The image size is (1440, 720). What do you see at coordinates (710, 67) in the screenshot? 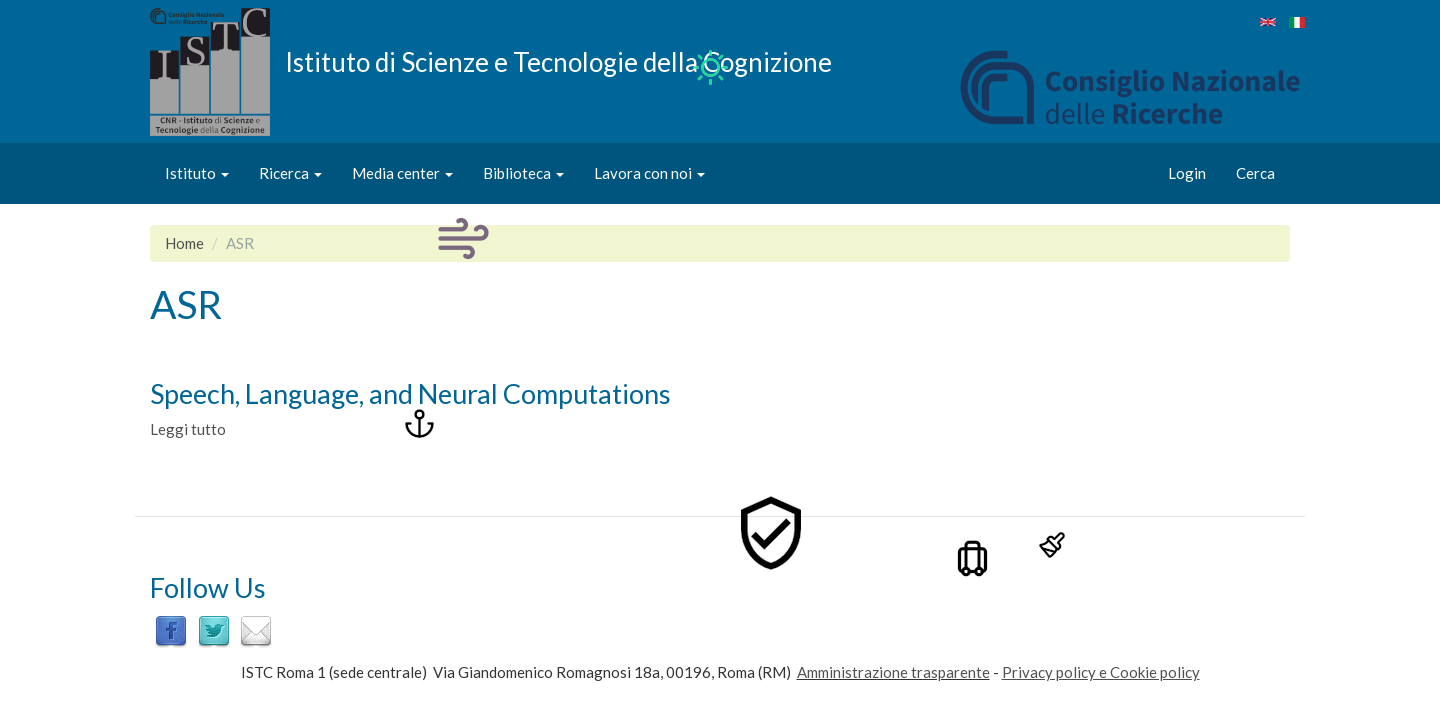
I see `switch to light mode` at bounding box center [710, 67].